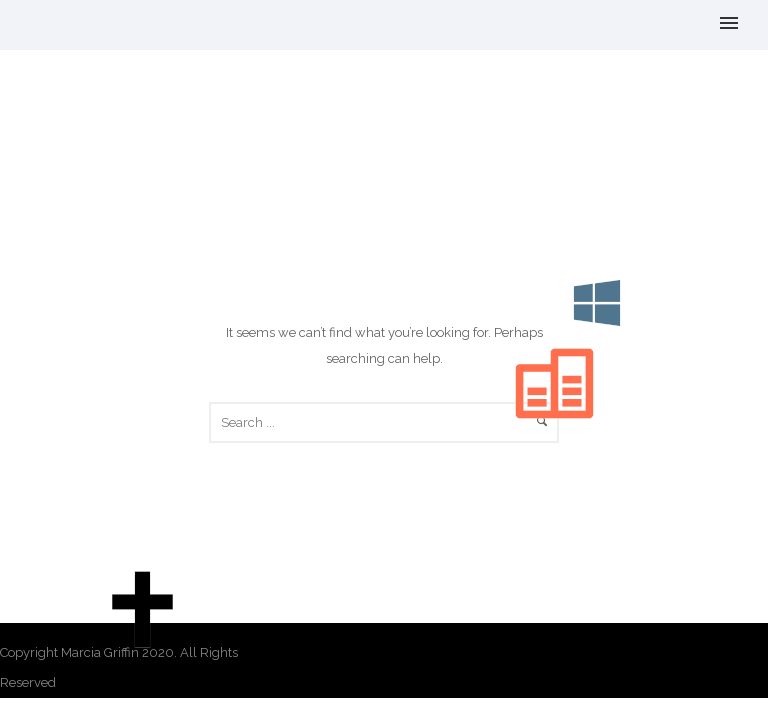 Image resolution: width=768 pixels, height=720 pixels. I want to click on access database or data storage, so click(554, 383).